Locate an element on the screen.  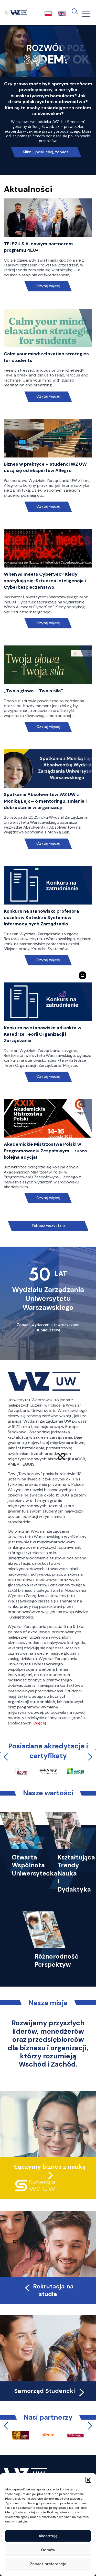
sign a document or form is located at coordinates (62, 994).